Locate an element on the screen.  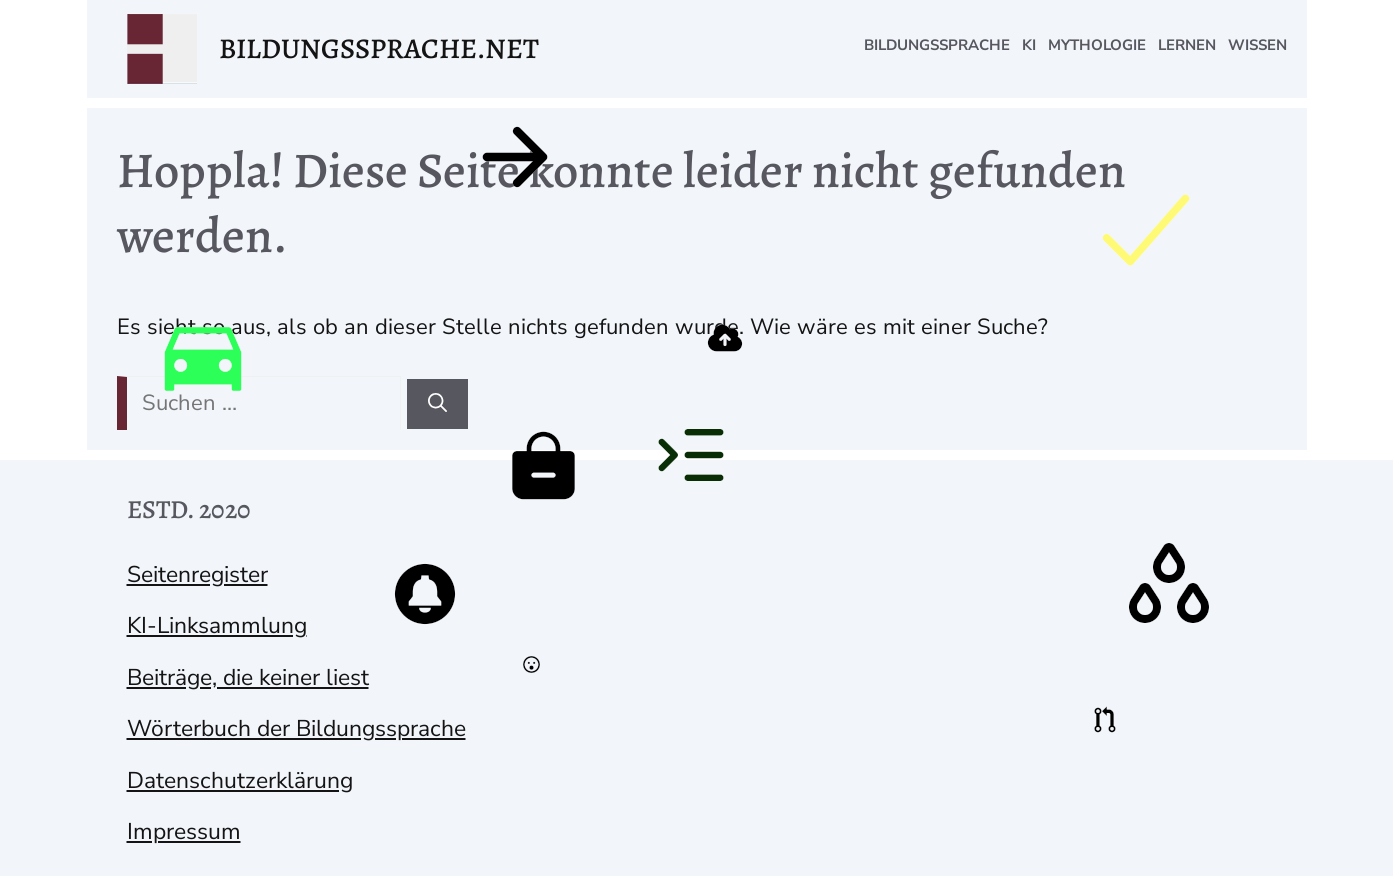
indicates a surprise or unexpected event notification is located at coordinates (531, 664).